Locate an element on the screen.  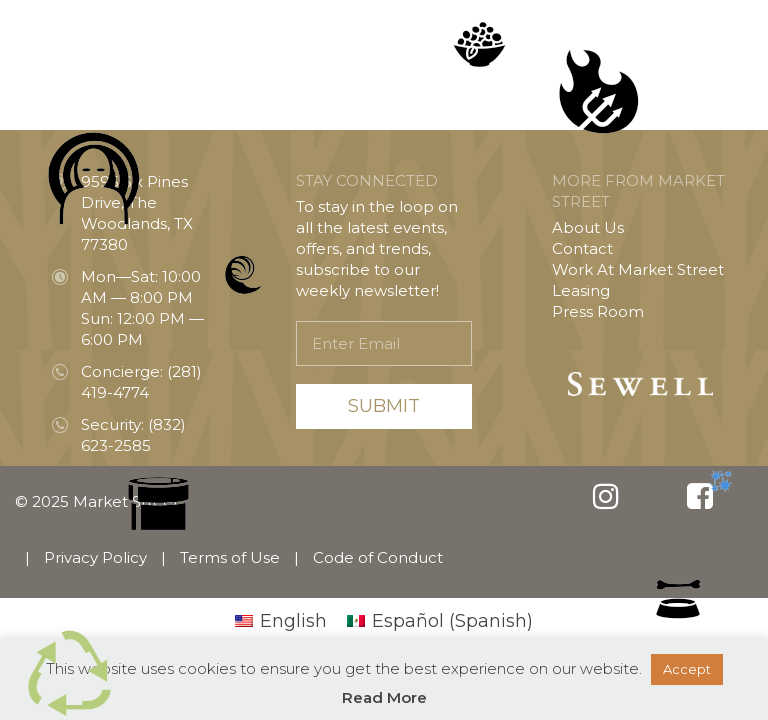
recycle or dispose of item responsibly is located at coordinates (69, 673).